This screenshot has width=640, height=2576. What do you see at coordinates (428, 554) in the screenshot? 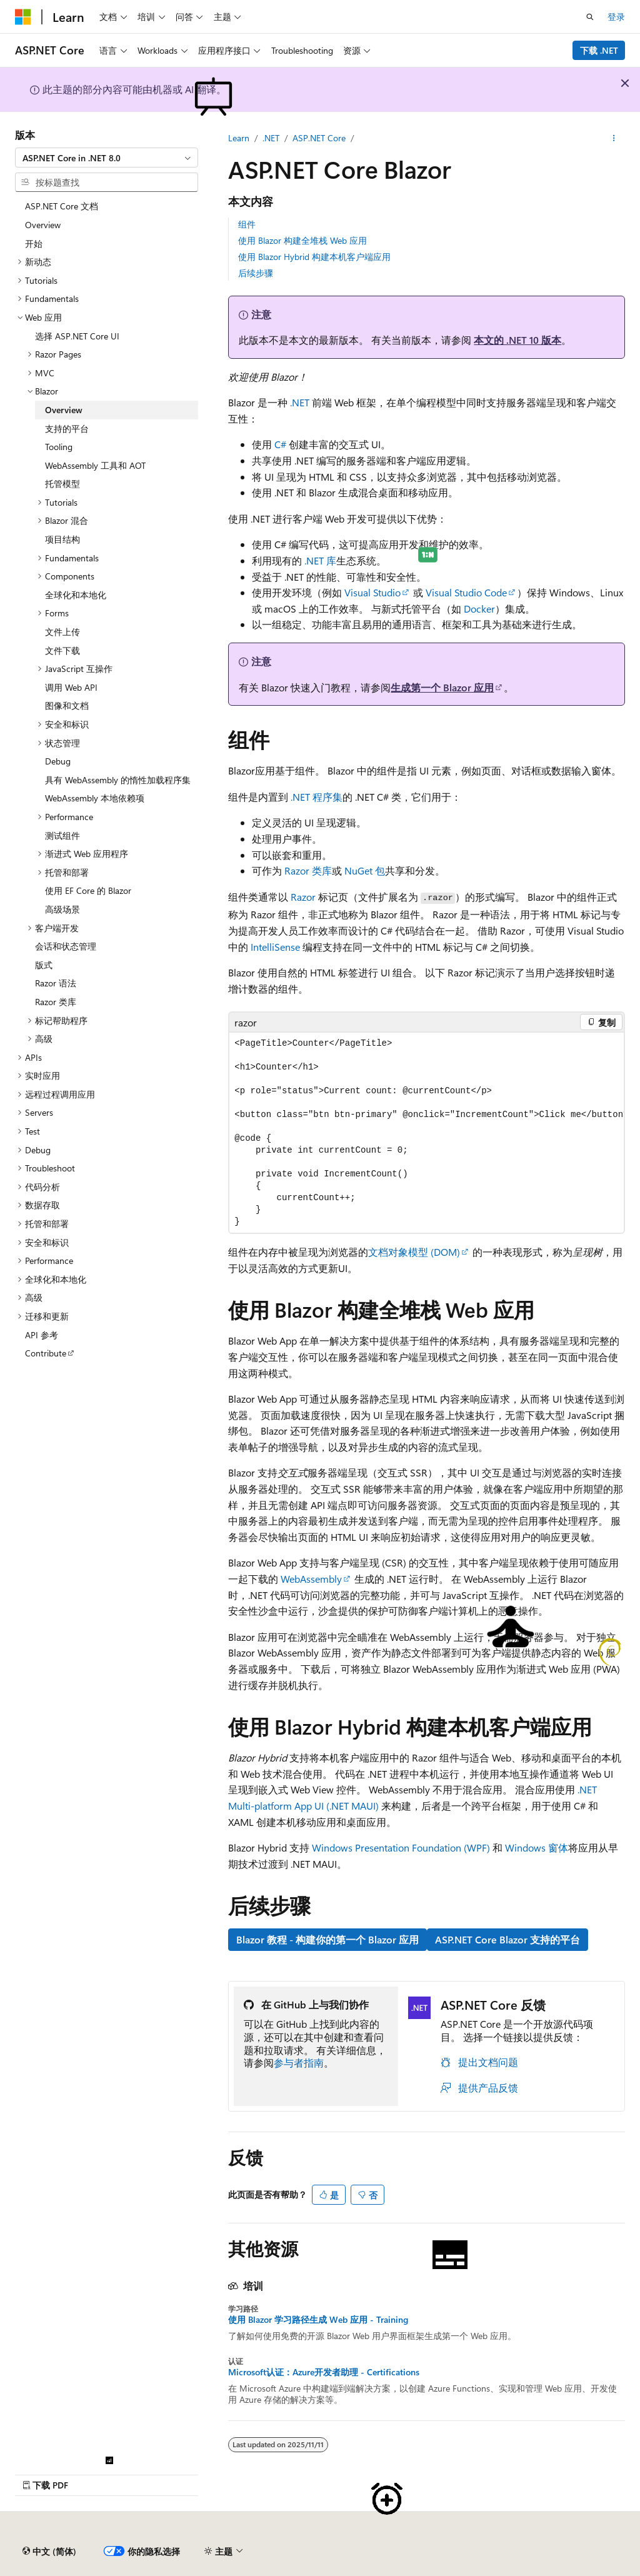
I see `indicates a one-to-many database relationship` at bounding box center [428, 554].